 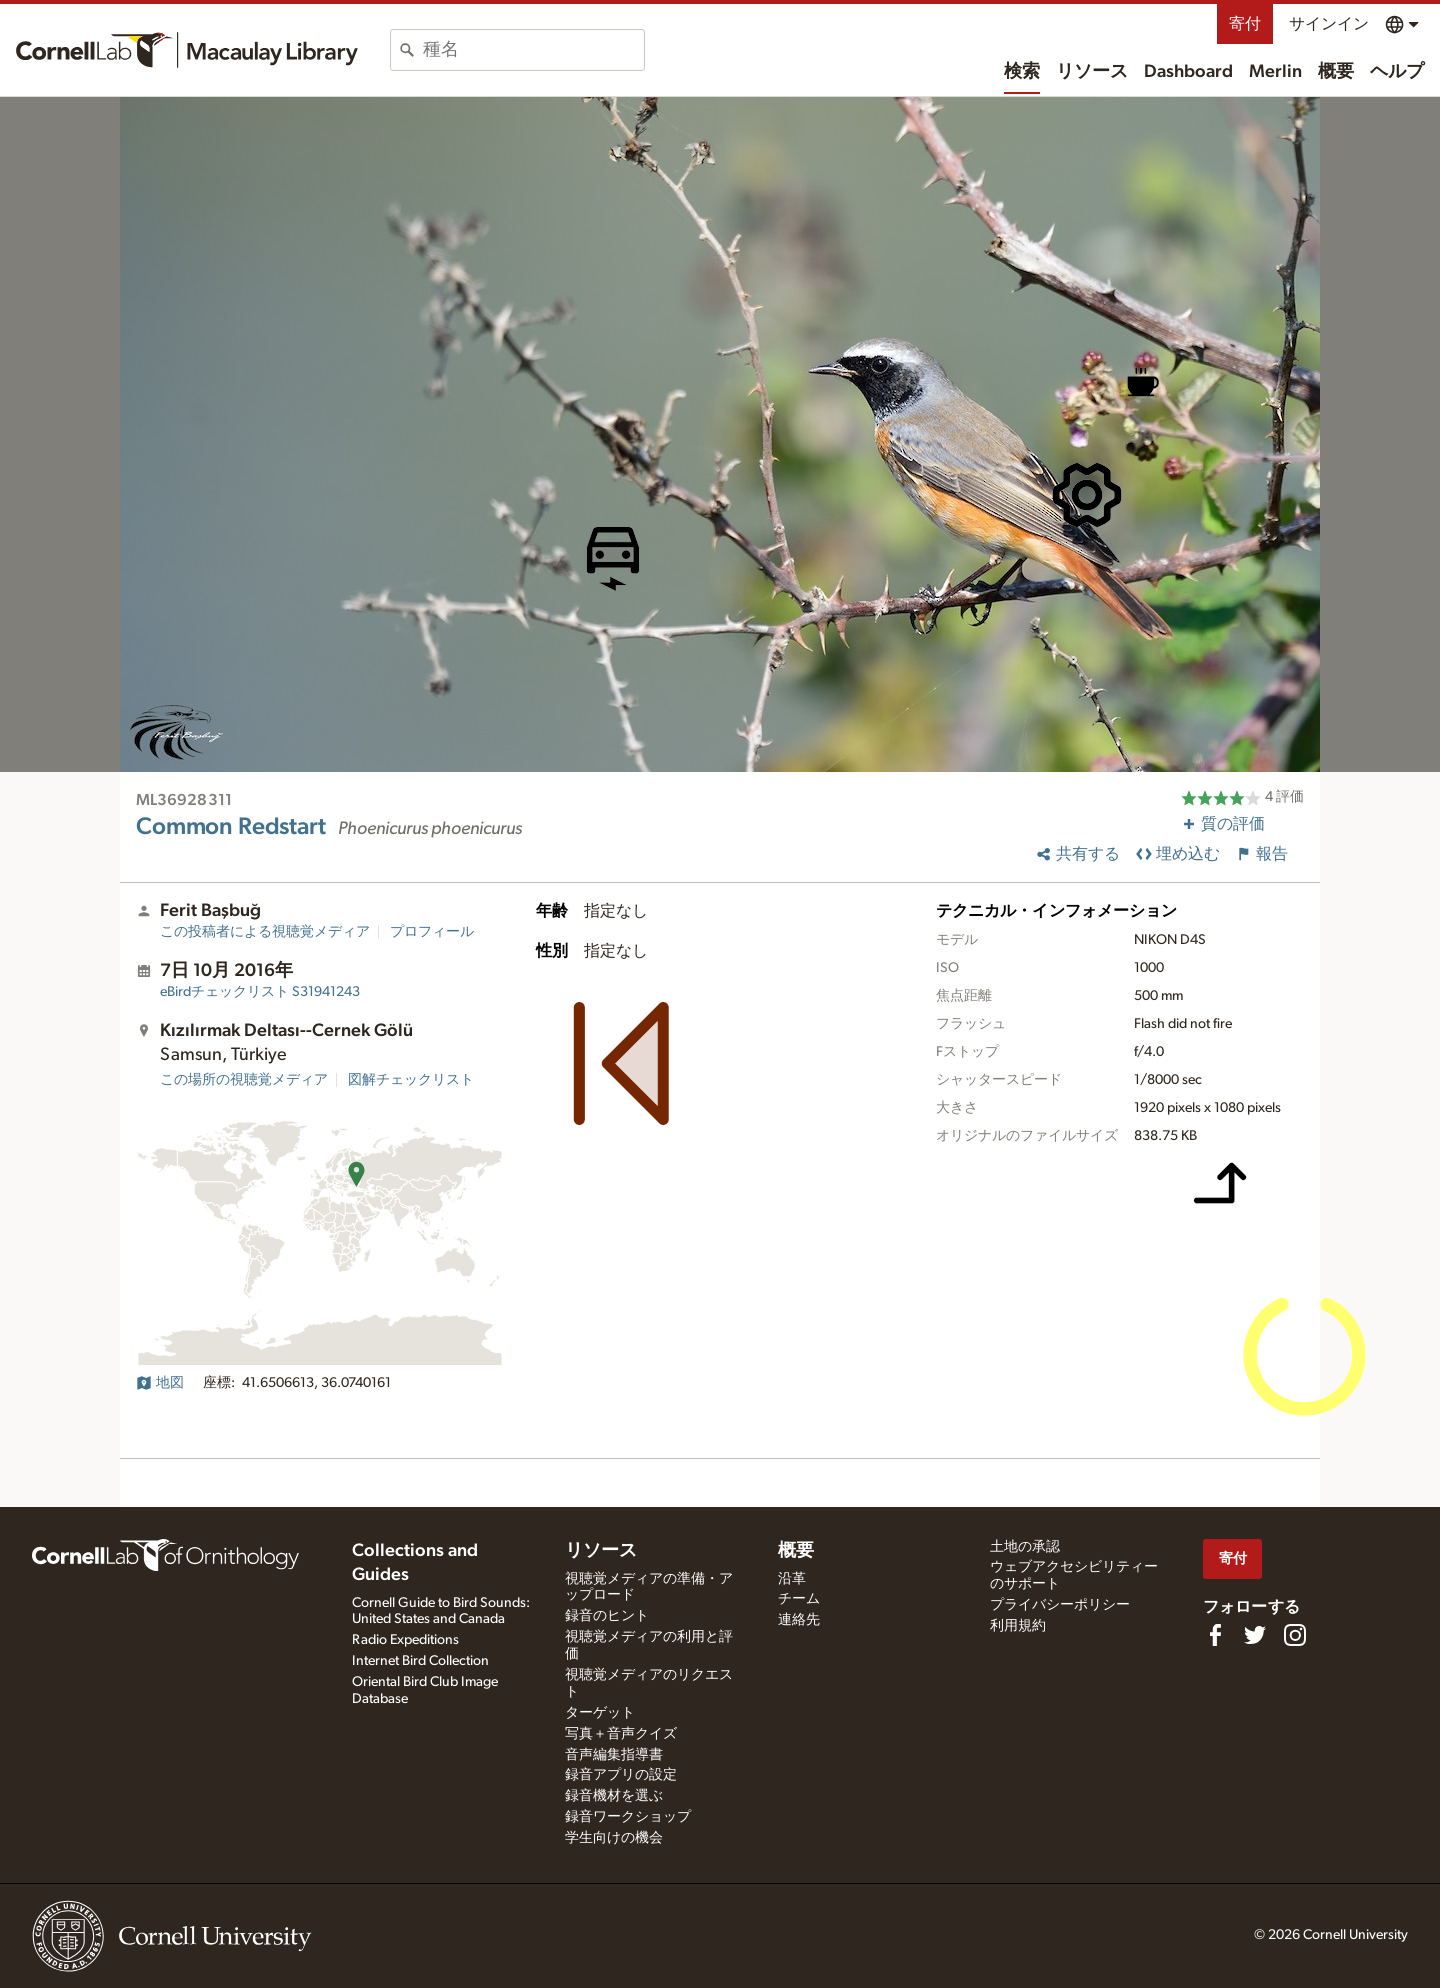 I want to click on redirect or branch off to a new path, so click(x=1222, y=1185).